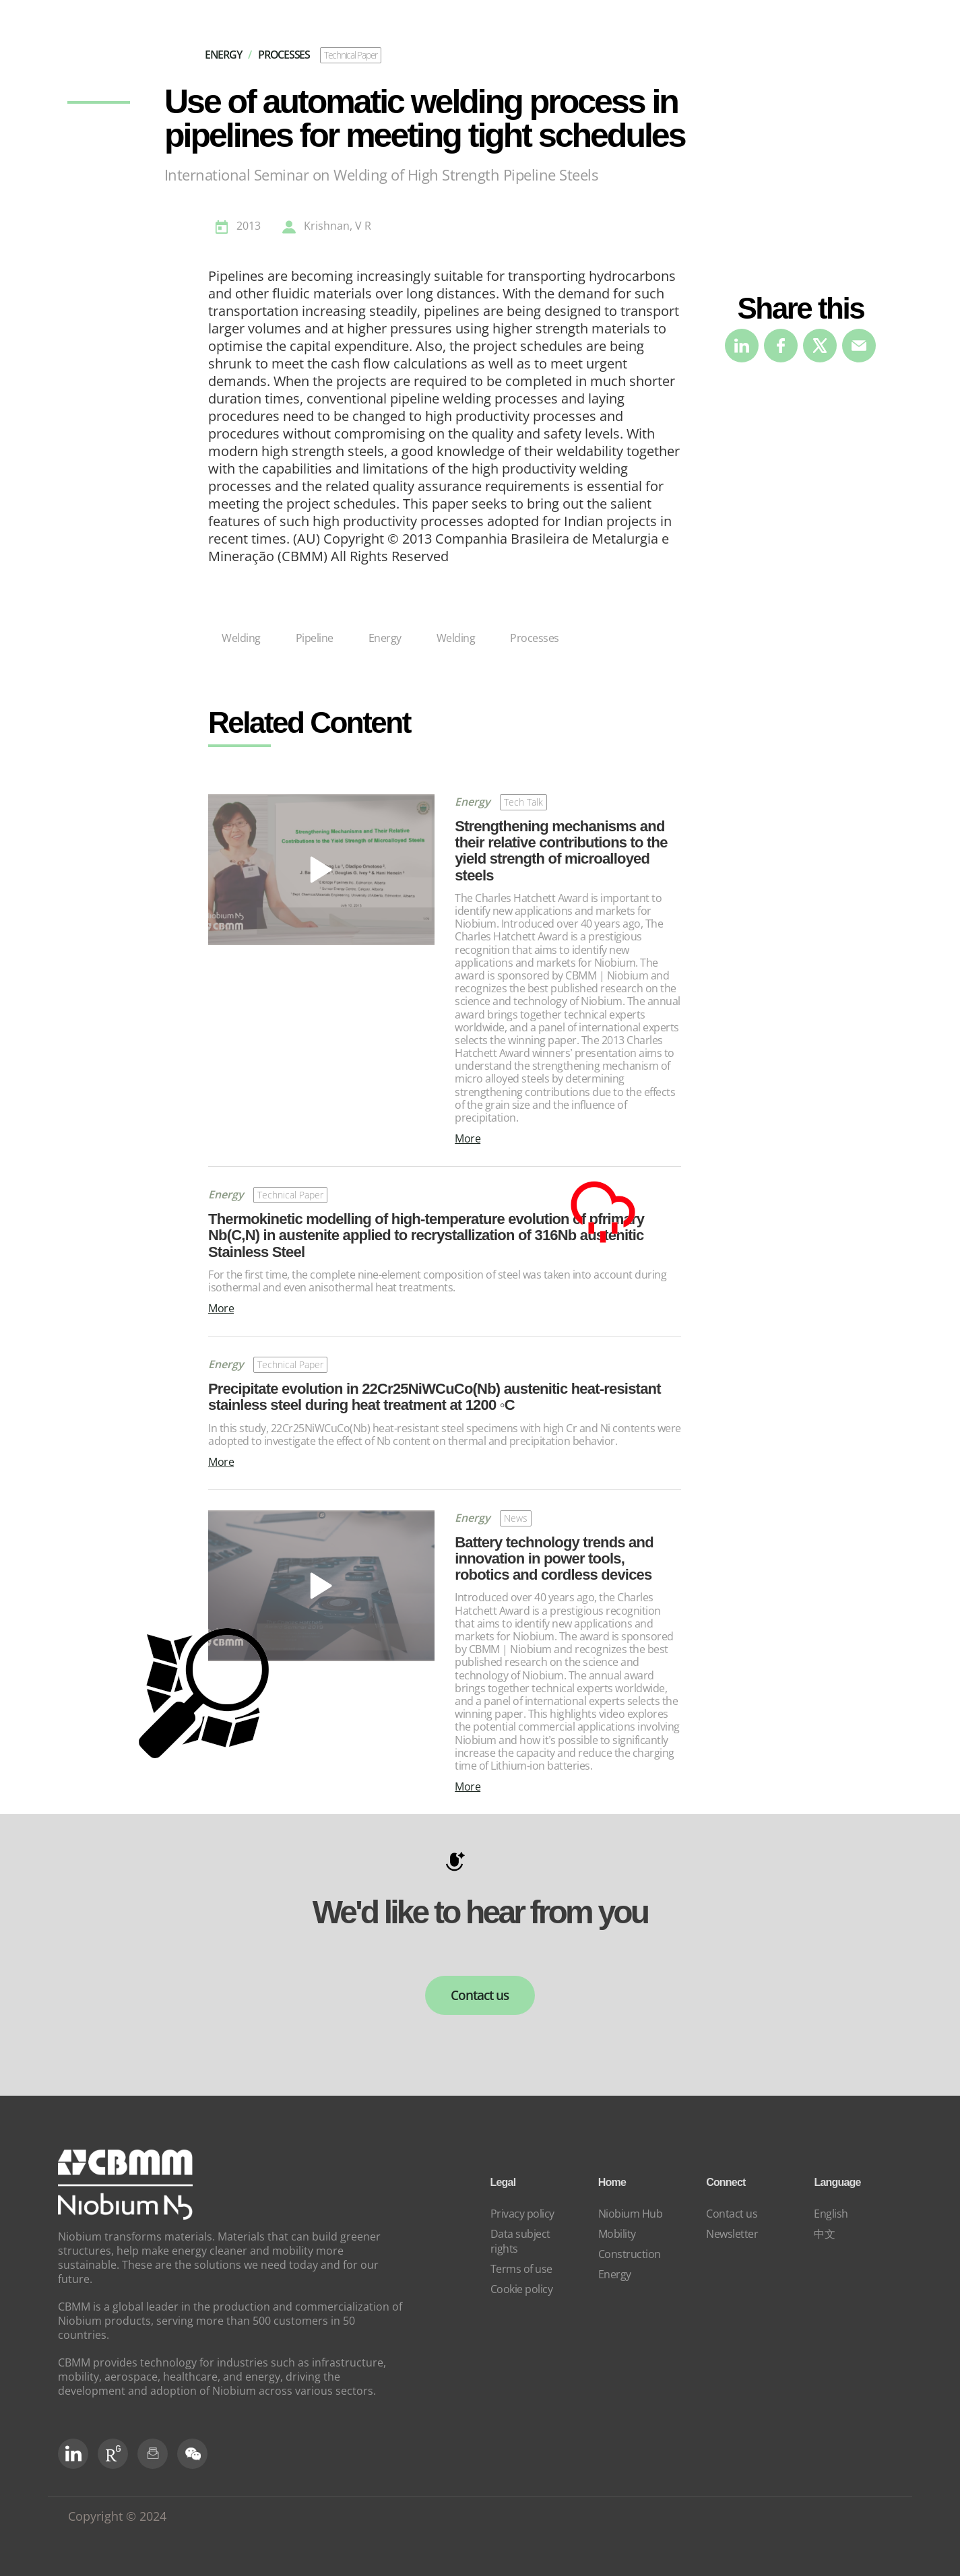 The width and height of the screenshot is (960, 2576). What do you see at coordinates (603, 1211) in the screenshot?
I see `indicates rainy or showery weather conditions` at bounding box center [603, 1211].